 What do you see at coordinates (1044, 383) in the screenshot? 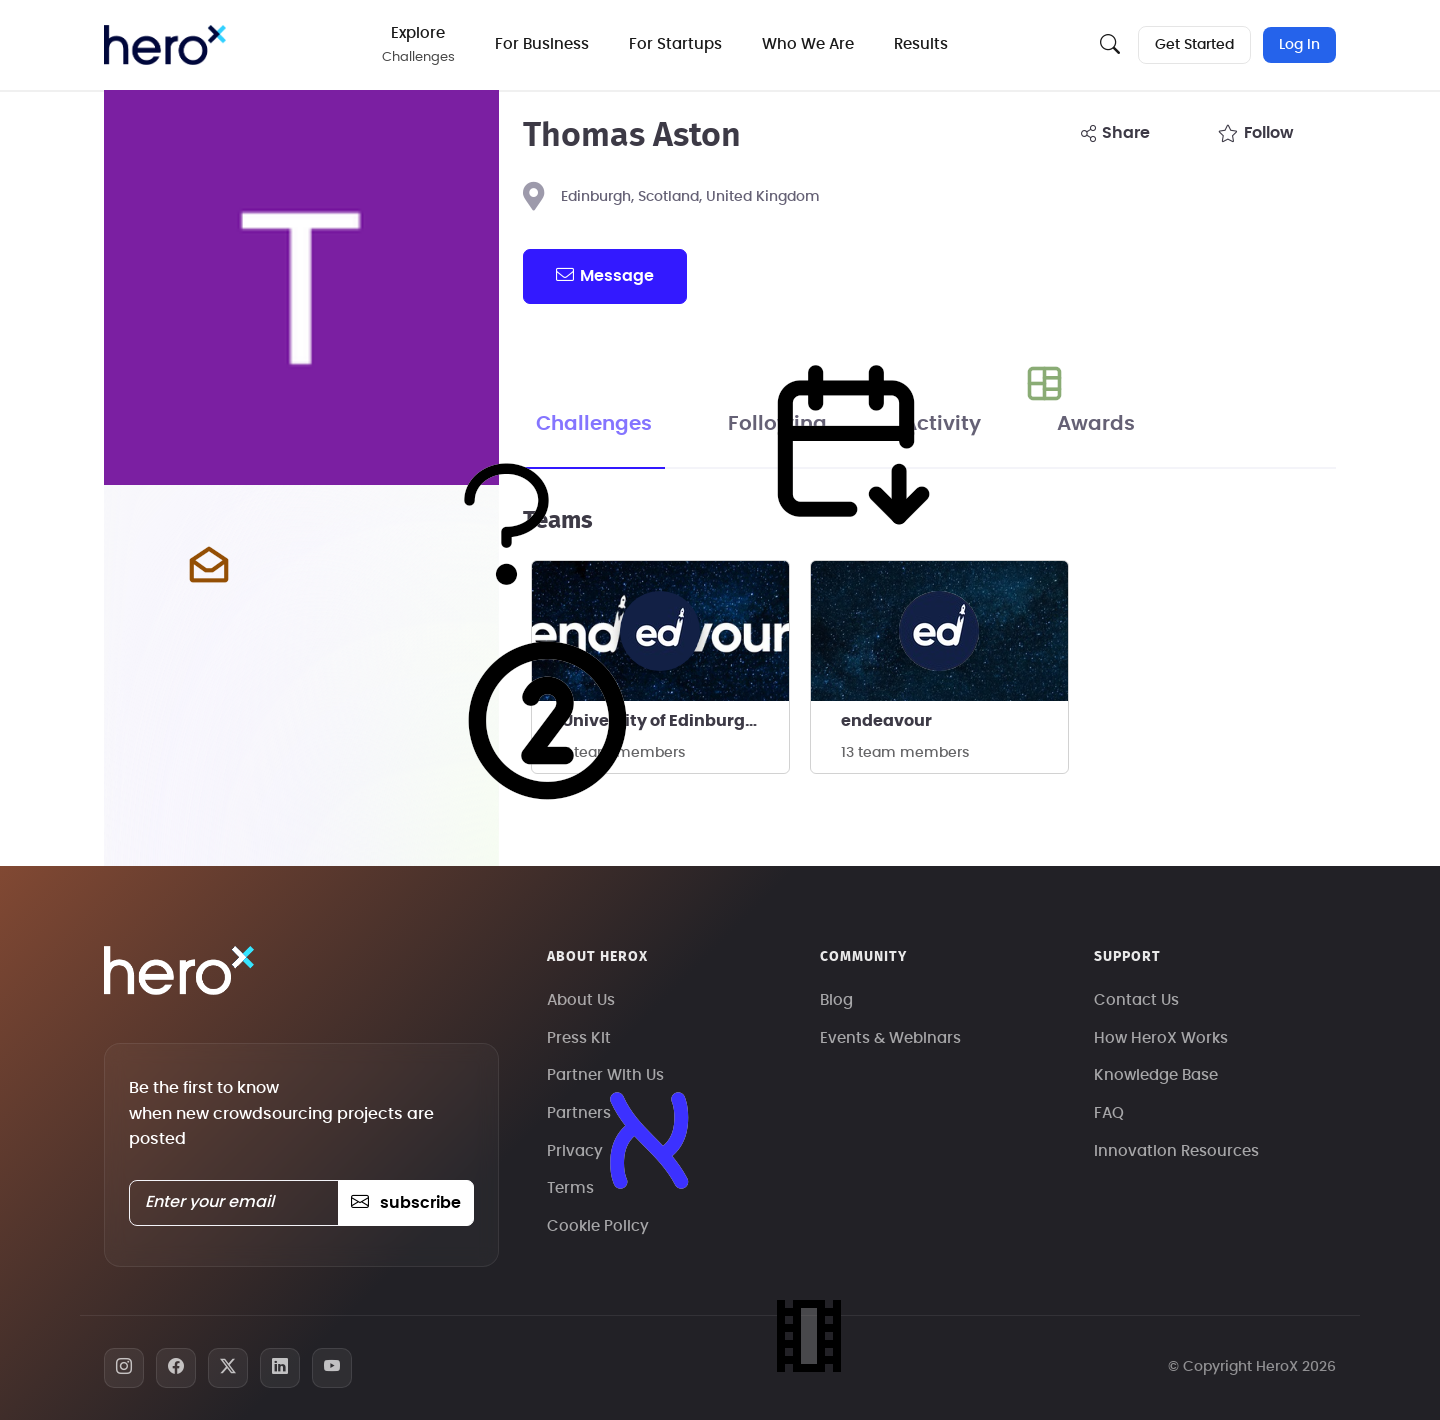
I see `switch to split board layout view` at bounding box center [1044, 383].